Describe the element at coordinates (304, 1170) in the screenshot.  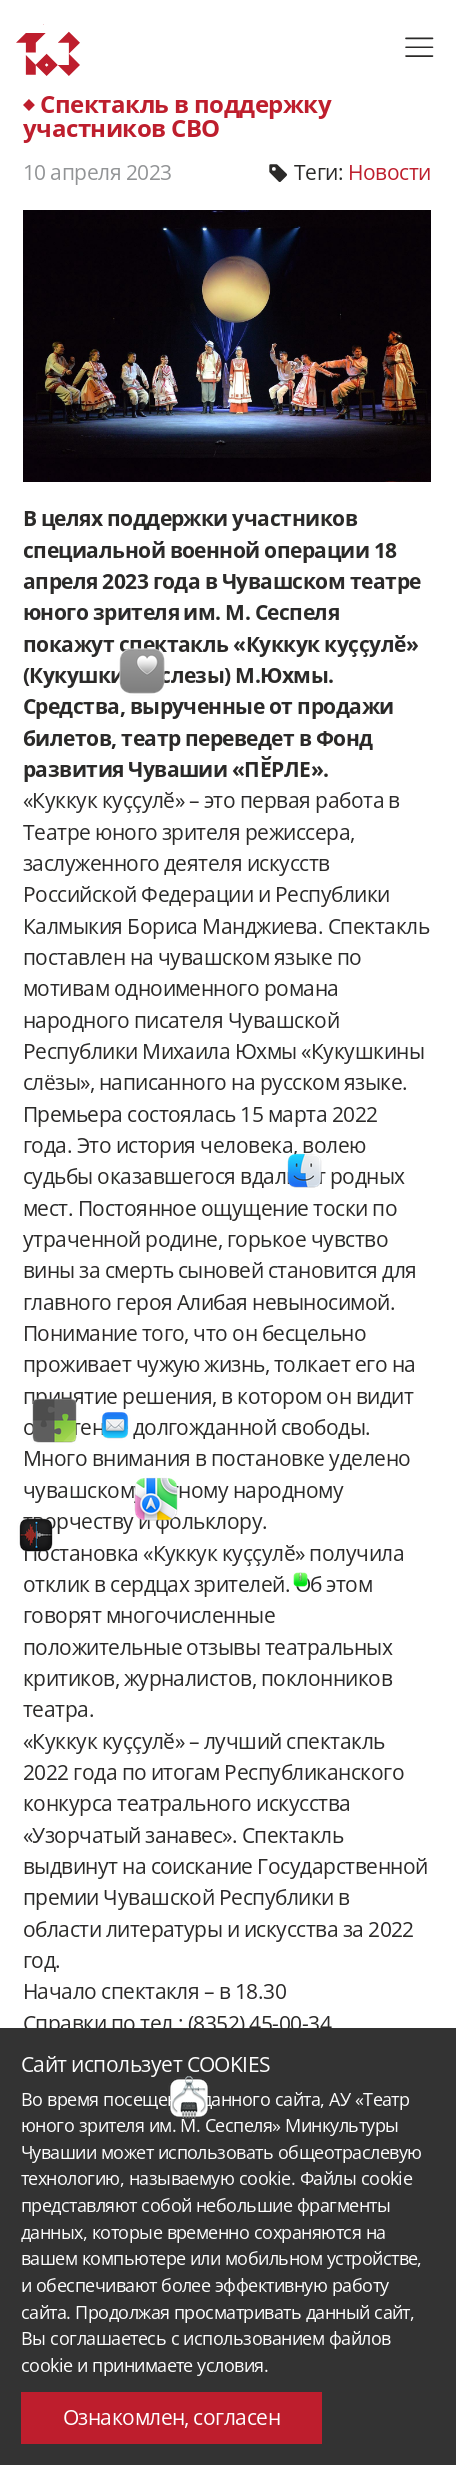
I see `open Finder to browse files and folders` at that location.